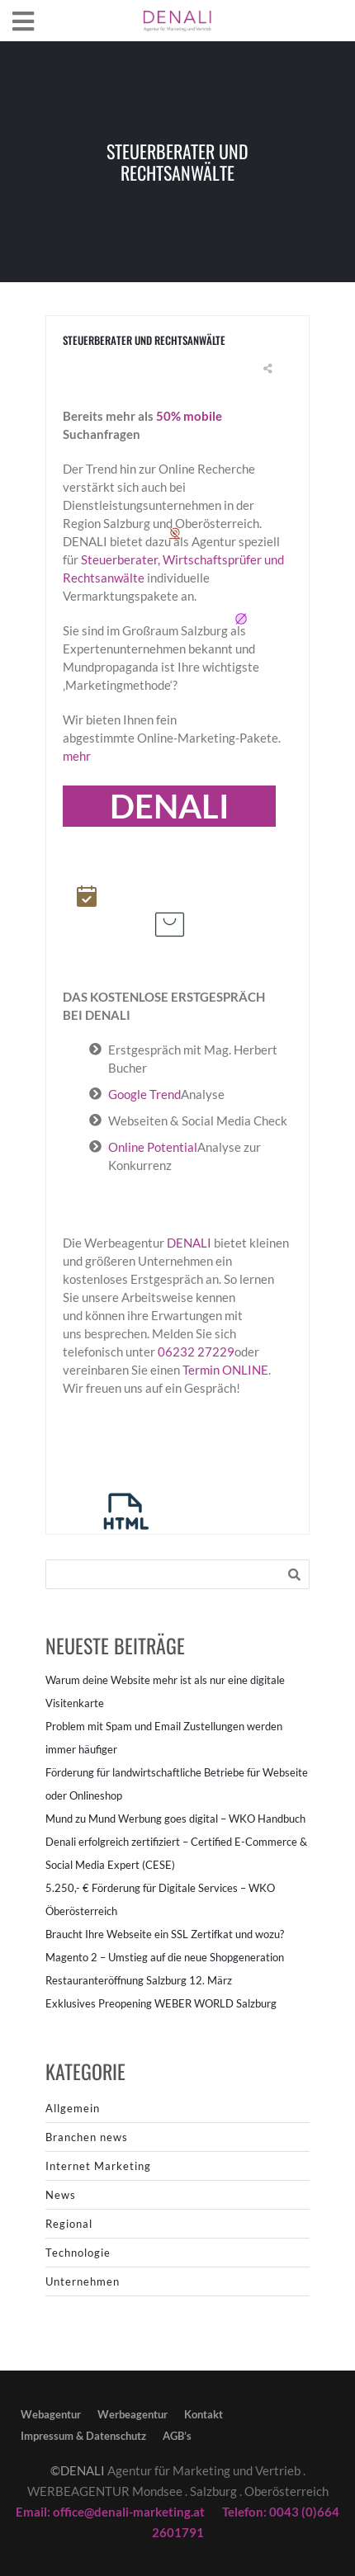 This screenshot has height=2576, width=355. What do you see at coordinates (169, 924) in the screenshot?
I see `view your shopping bag` at bounding box center [169, 924].